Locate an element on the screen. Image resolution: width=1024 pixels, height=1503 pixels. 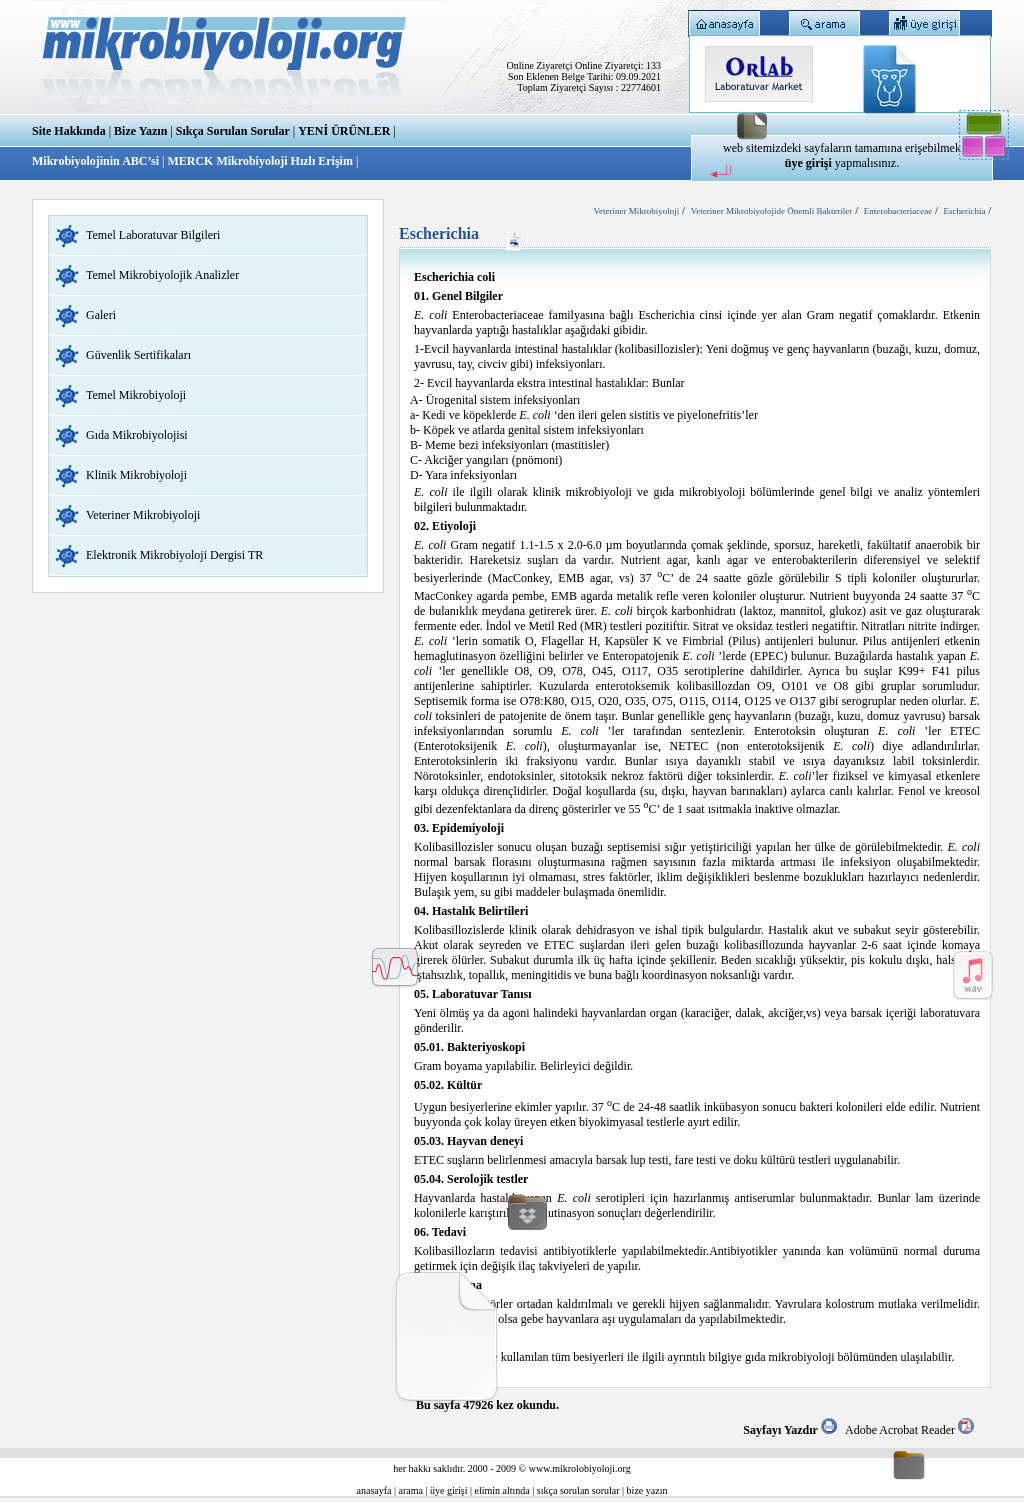
open a folder to view its contents is located at coordinates (909, 1465).